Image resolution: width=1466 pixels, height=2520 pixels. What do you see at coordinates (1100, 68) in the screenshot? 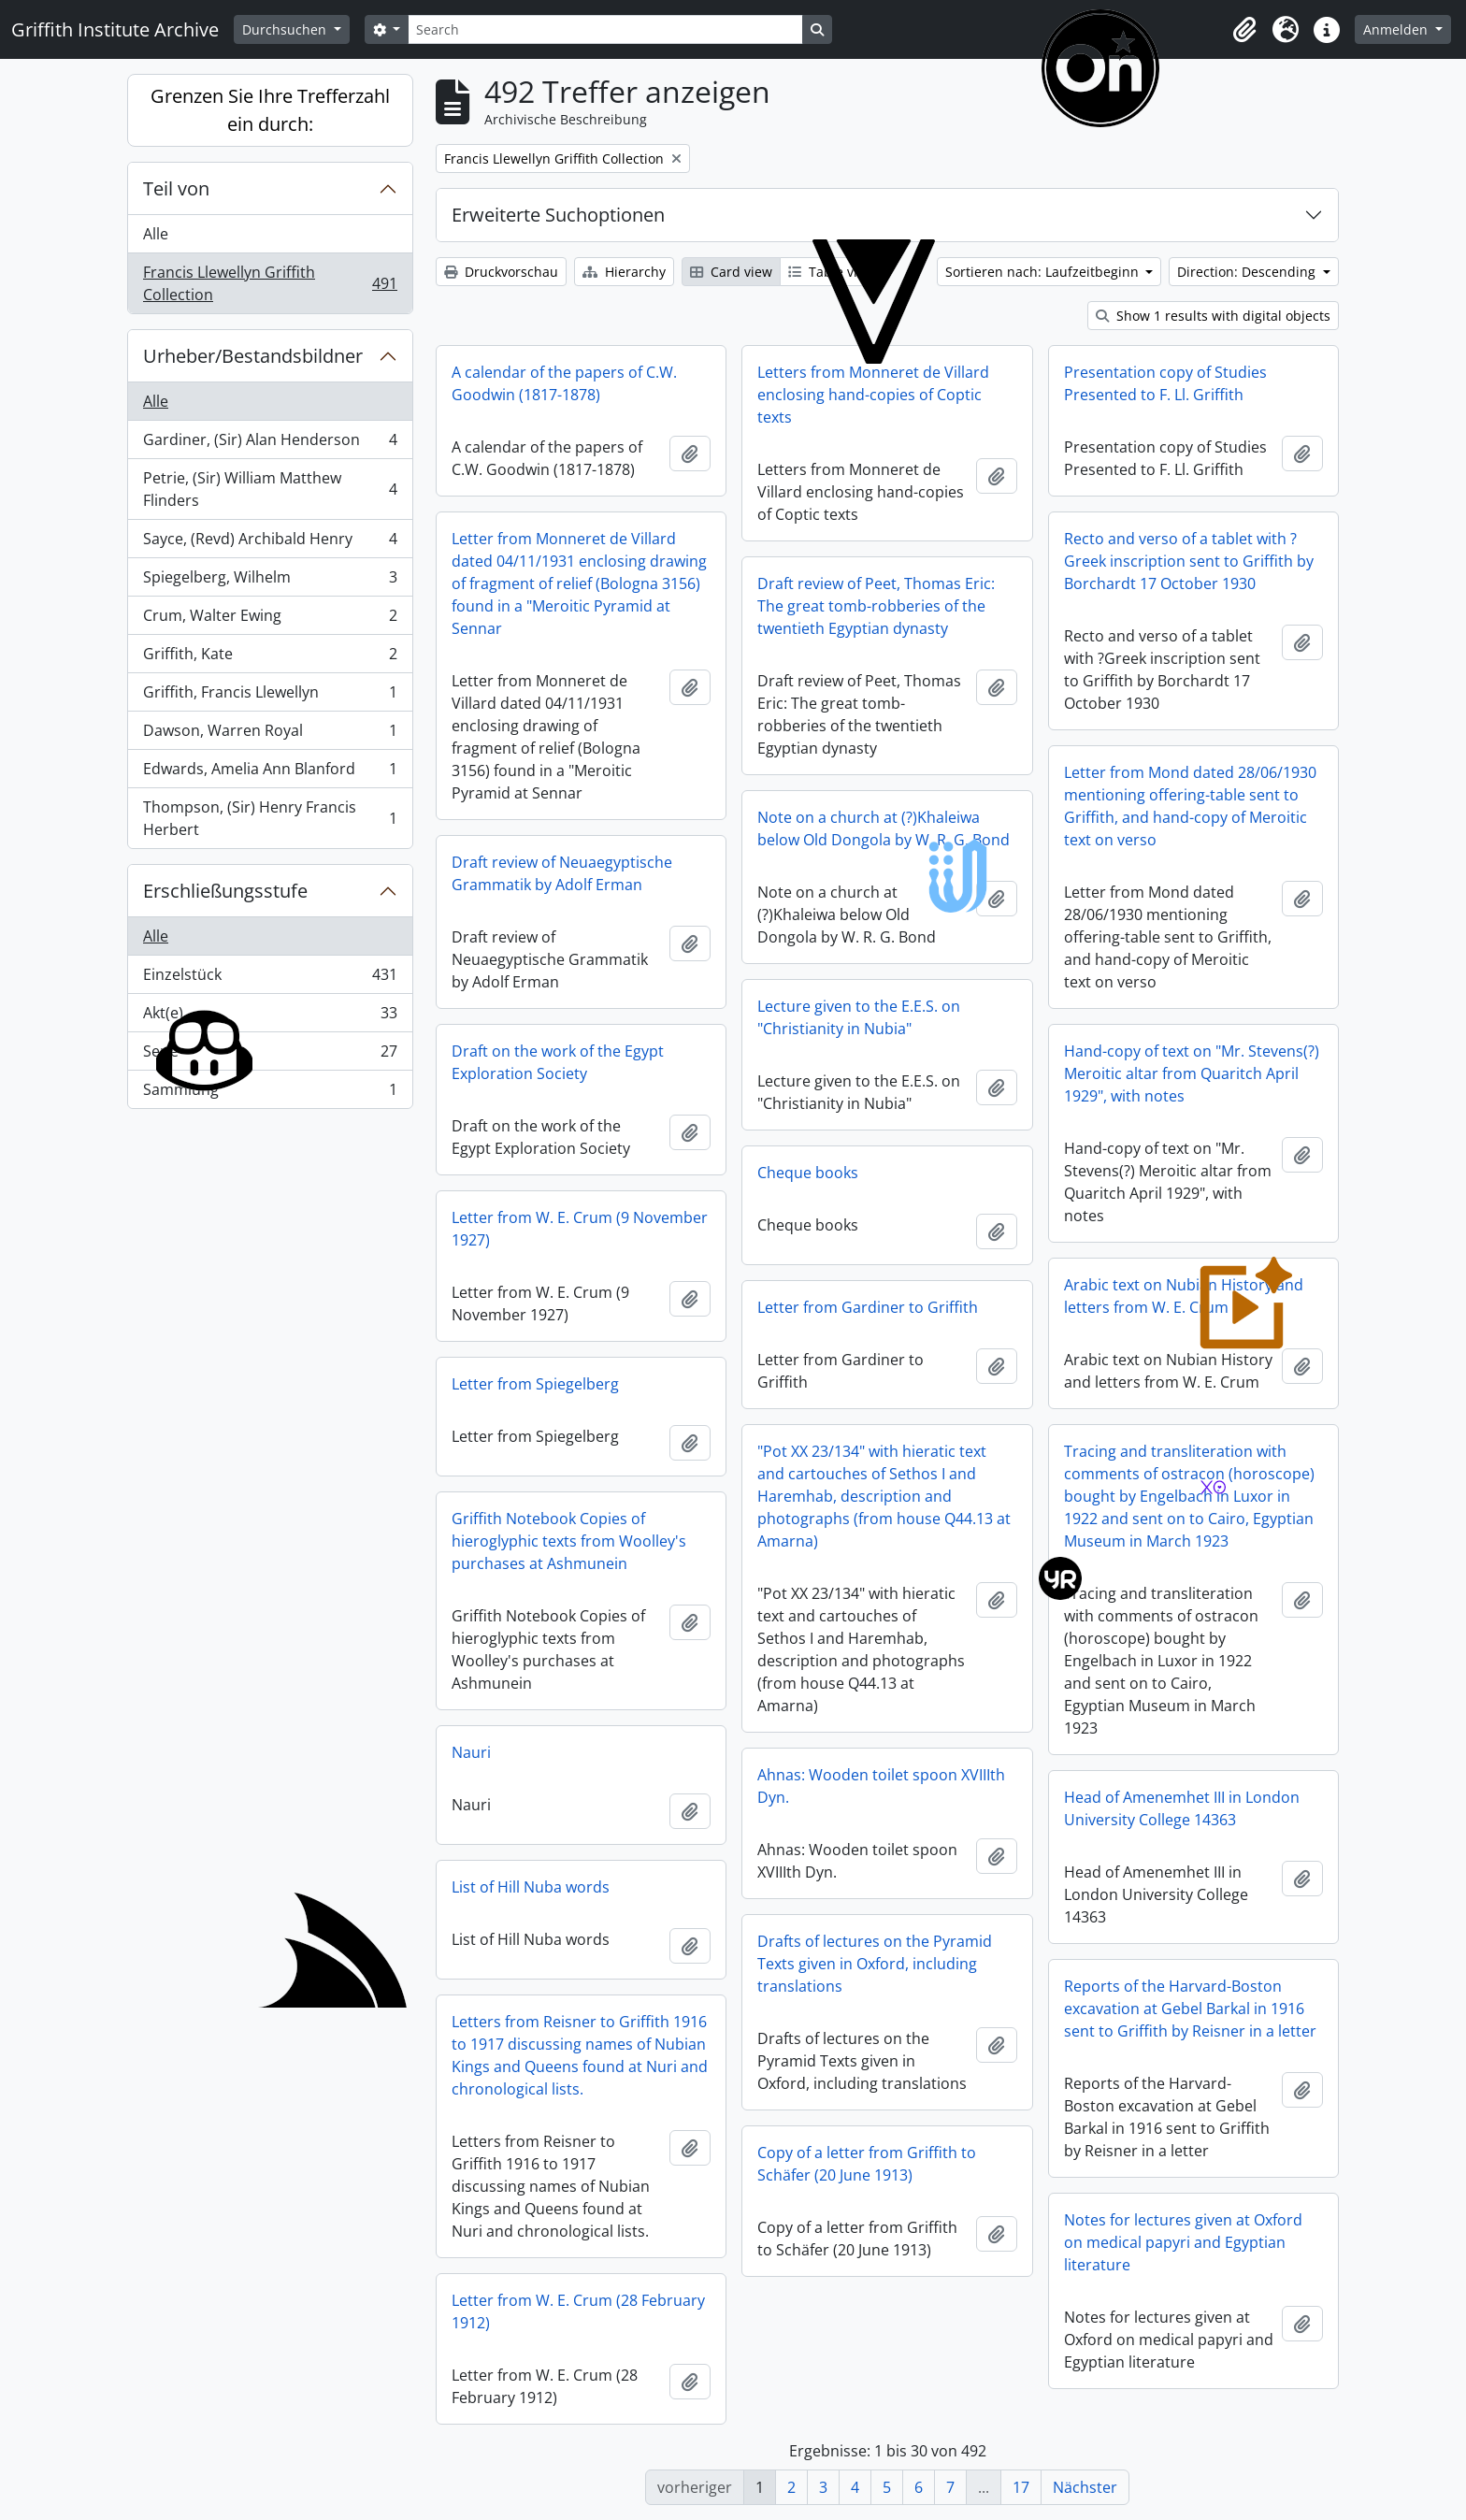
I see `access OnStar connected vehicle services` at bounding box center [1100, 68].